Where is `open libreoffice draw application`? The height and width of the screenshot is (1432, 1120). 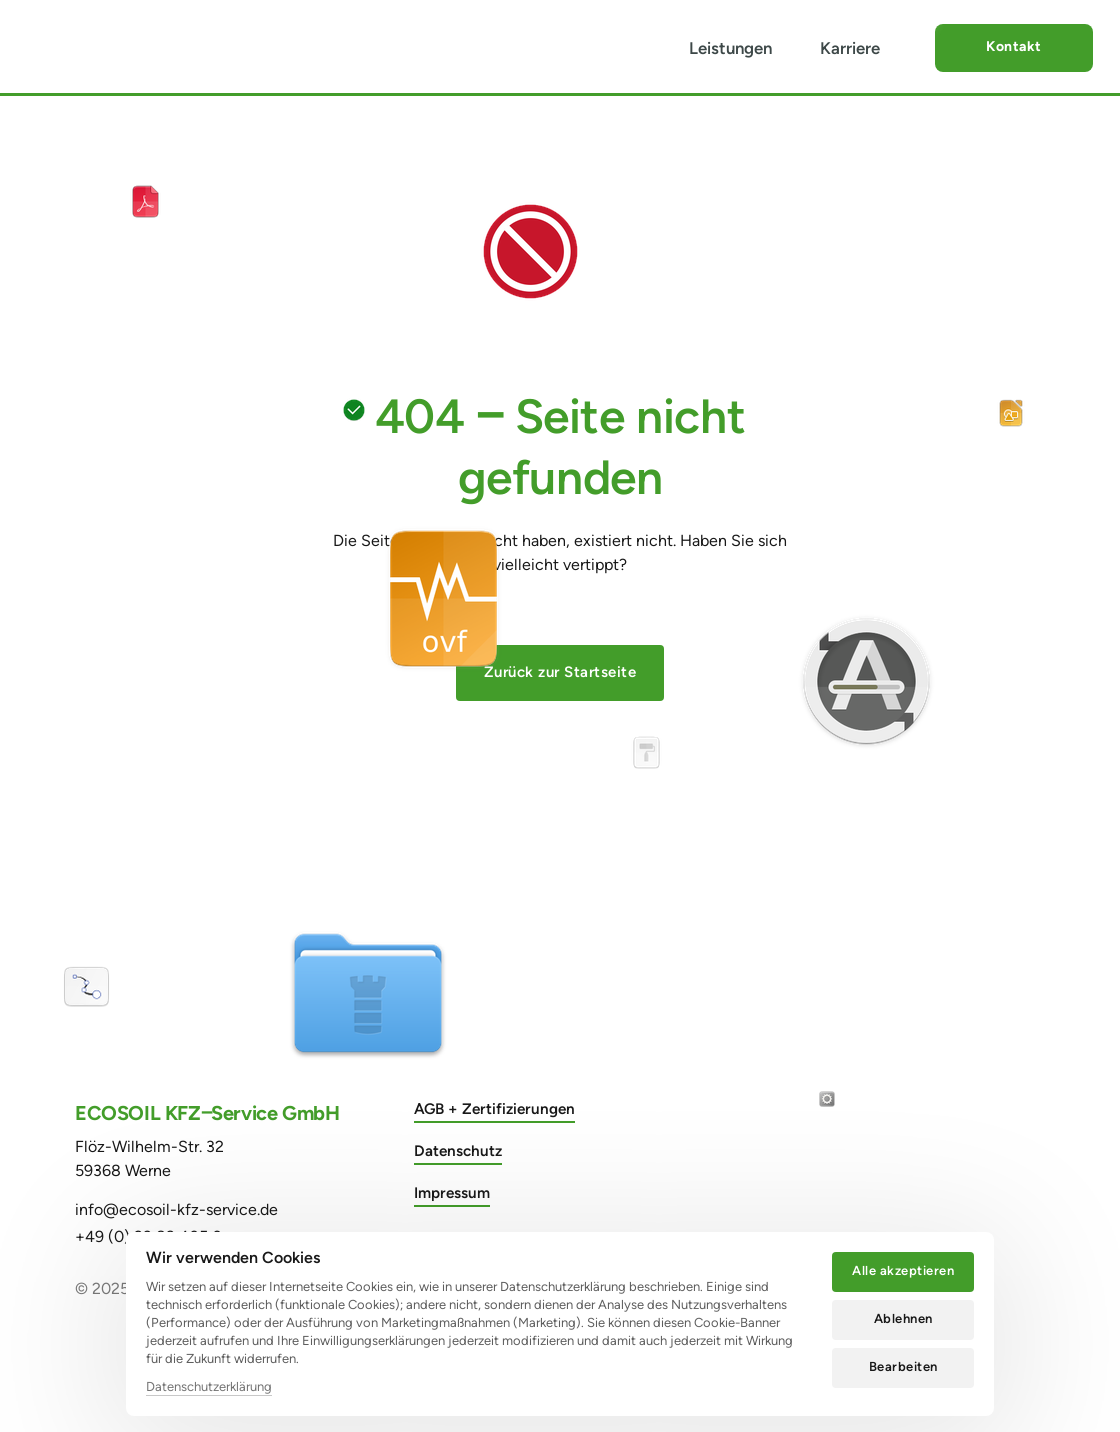
open libreoffice draw application is located at coordinates (1011, 413).